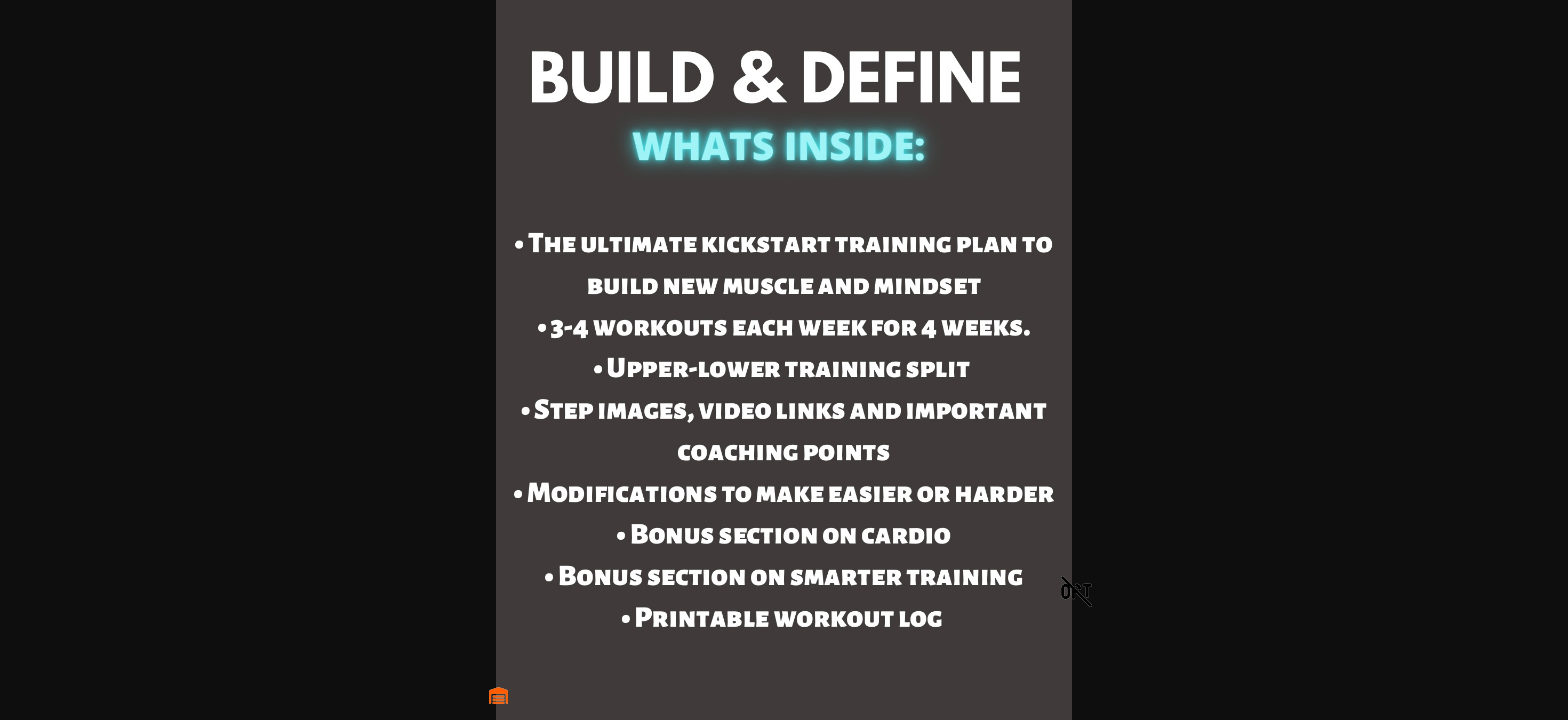  Describe the element at coordinates (498, 695) in the screenshot. I see `access warehouse or storage inventory` at that location.